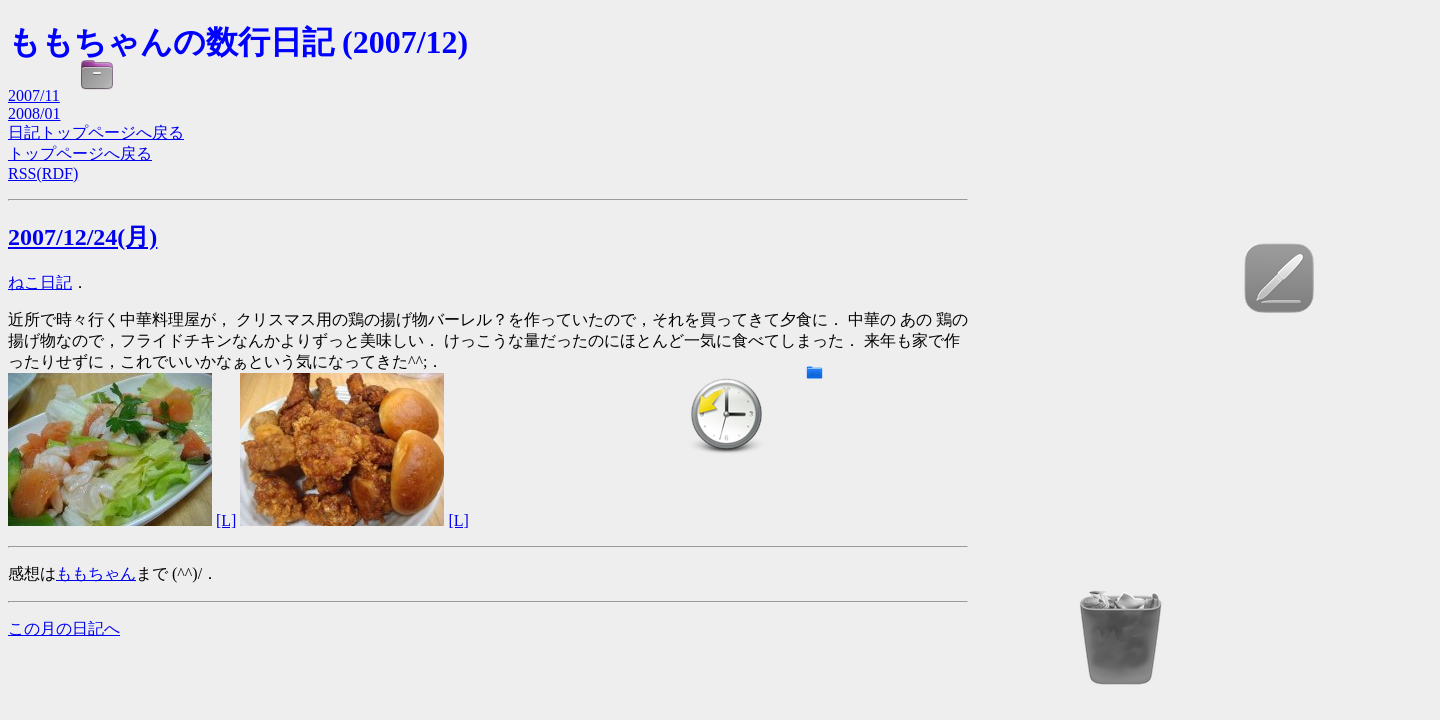 This screenshot has width=1440, height=720. Describe the element at coordinates (1279, 278) in the screenshot. I see `open Pages for document editing` at that location.